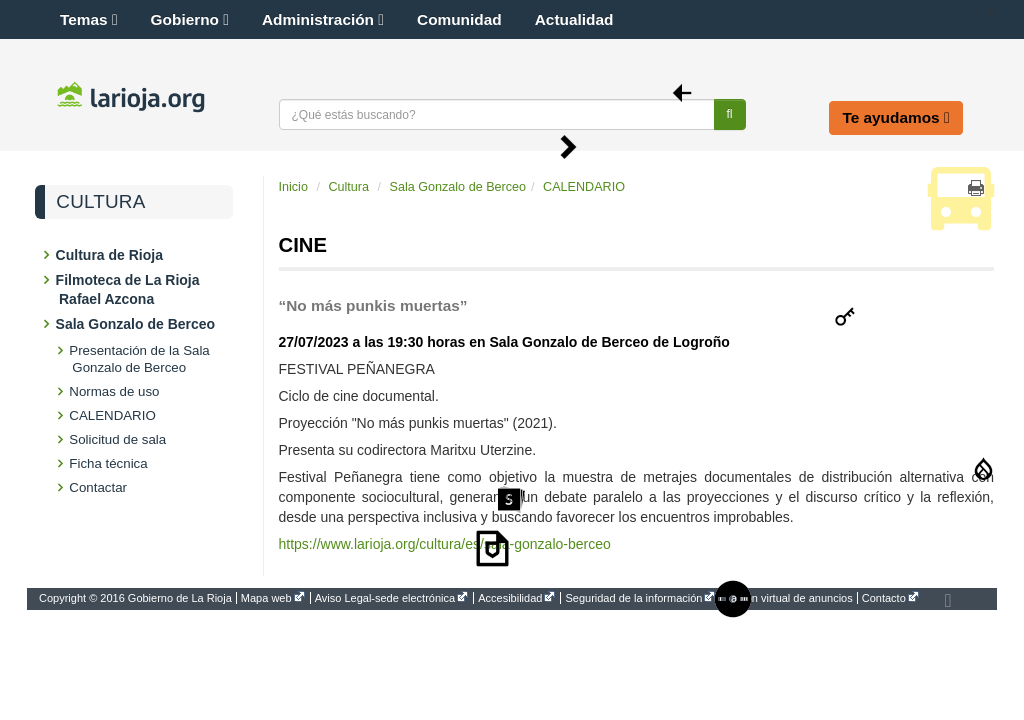 Image resolution: width=1024 pixels, height=720 pixels. Describe the element at coordinates (961, 197) in the screenshot. I see `view bus routes or public transit options` at that location.